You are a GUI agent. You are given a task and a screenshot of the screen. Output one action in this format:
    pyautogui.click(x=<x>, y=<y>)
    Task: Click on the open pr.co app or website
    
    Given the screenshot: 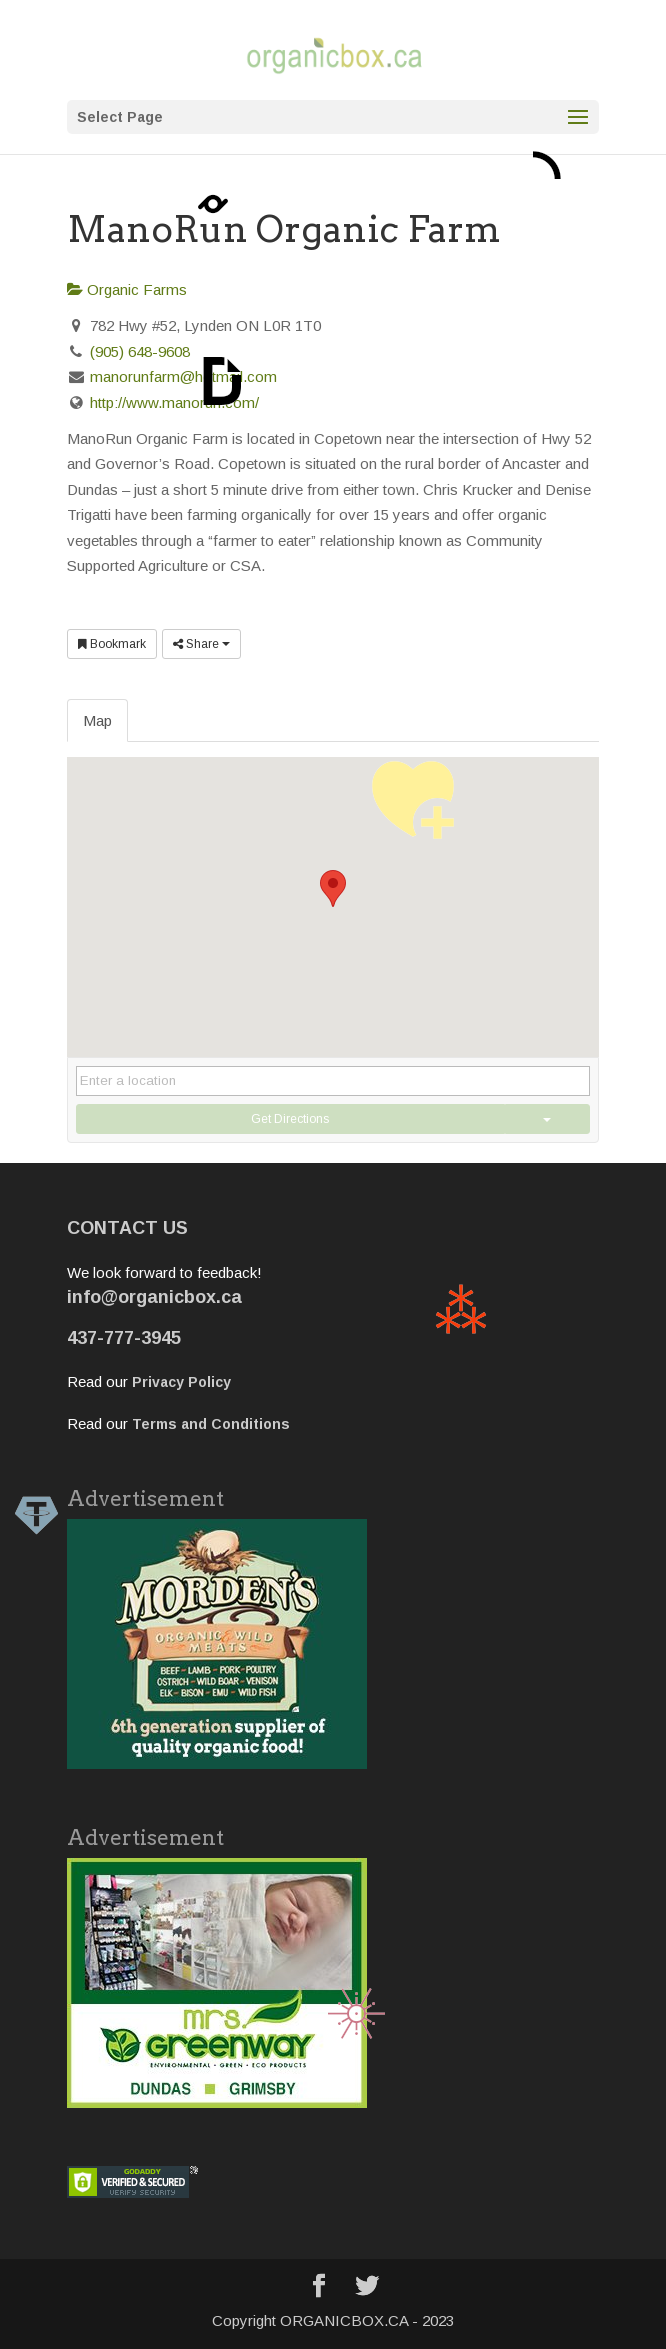 What is the action you would take?
    pyautogui.click(x=213, y=204)
    